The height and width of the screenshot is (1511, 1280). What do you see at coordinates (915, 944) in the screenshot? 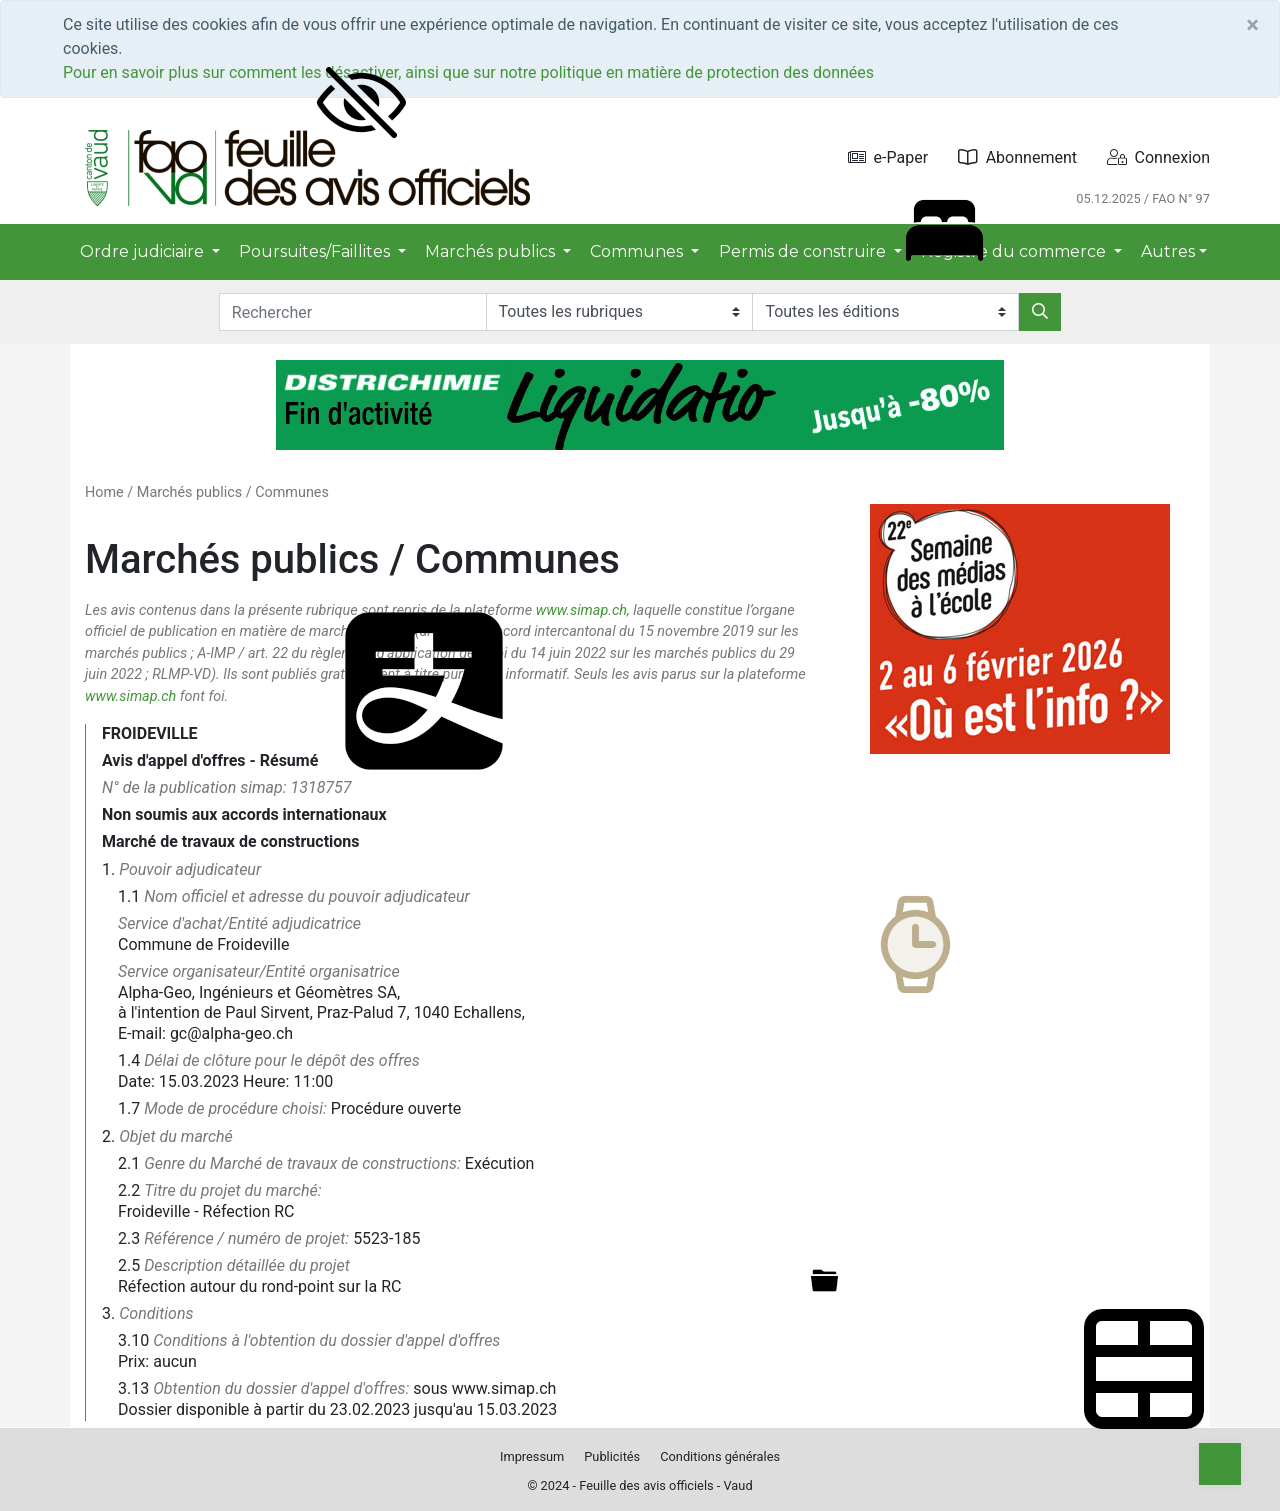
I see `view time or clock settings` at bounding box center [915, 944].